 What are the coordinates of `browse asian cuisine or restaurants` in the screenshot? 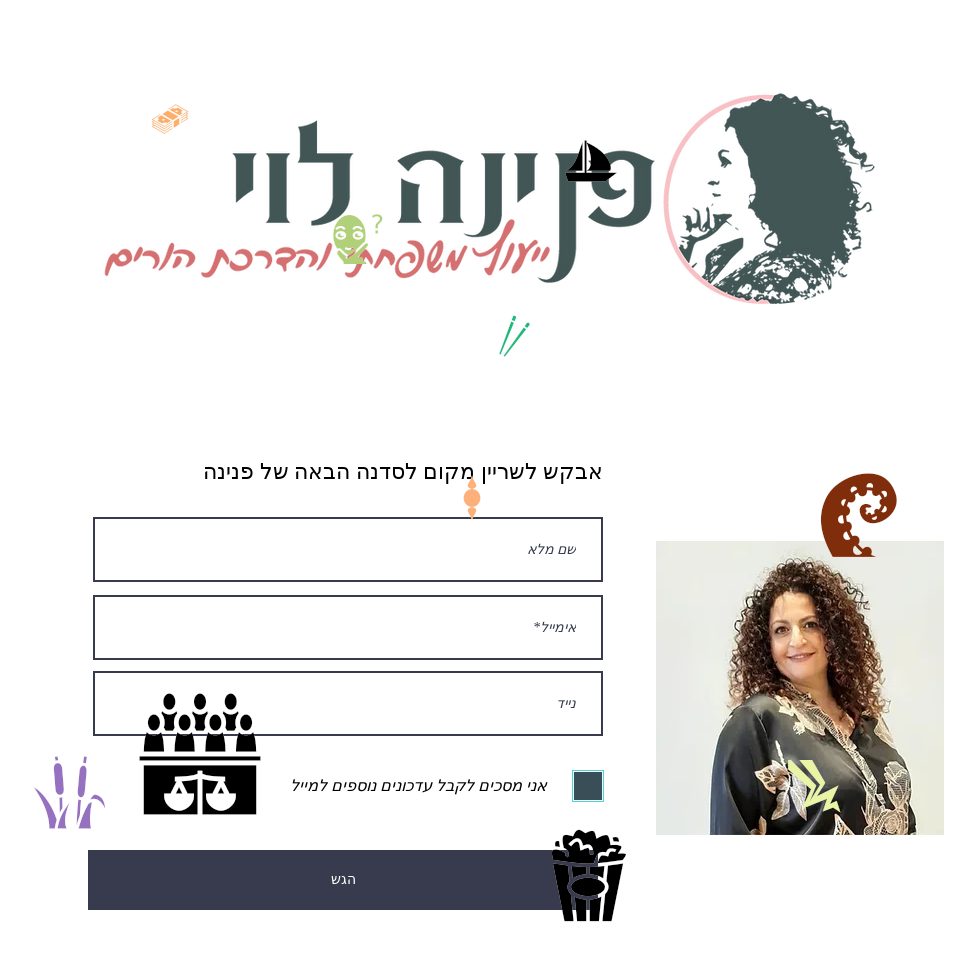 It's located at (514, 336).